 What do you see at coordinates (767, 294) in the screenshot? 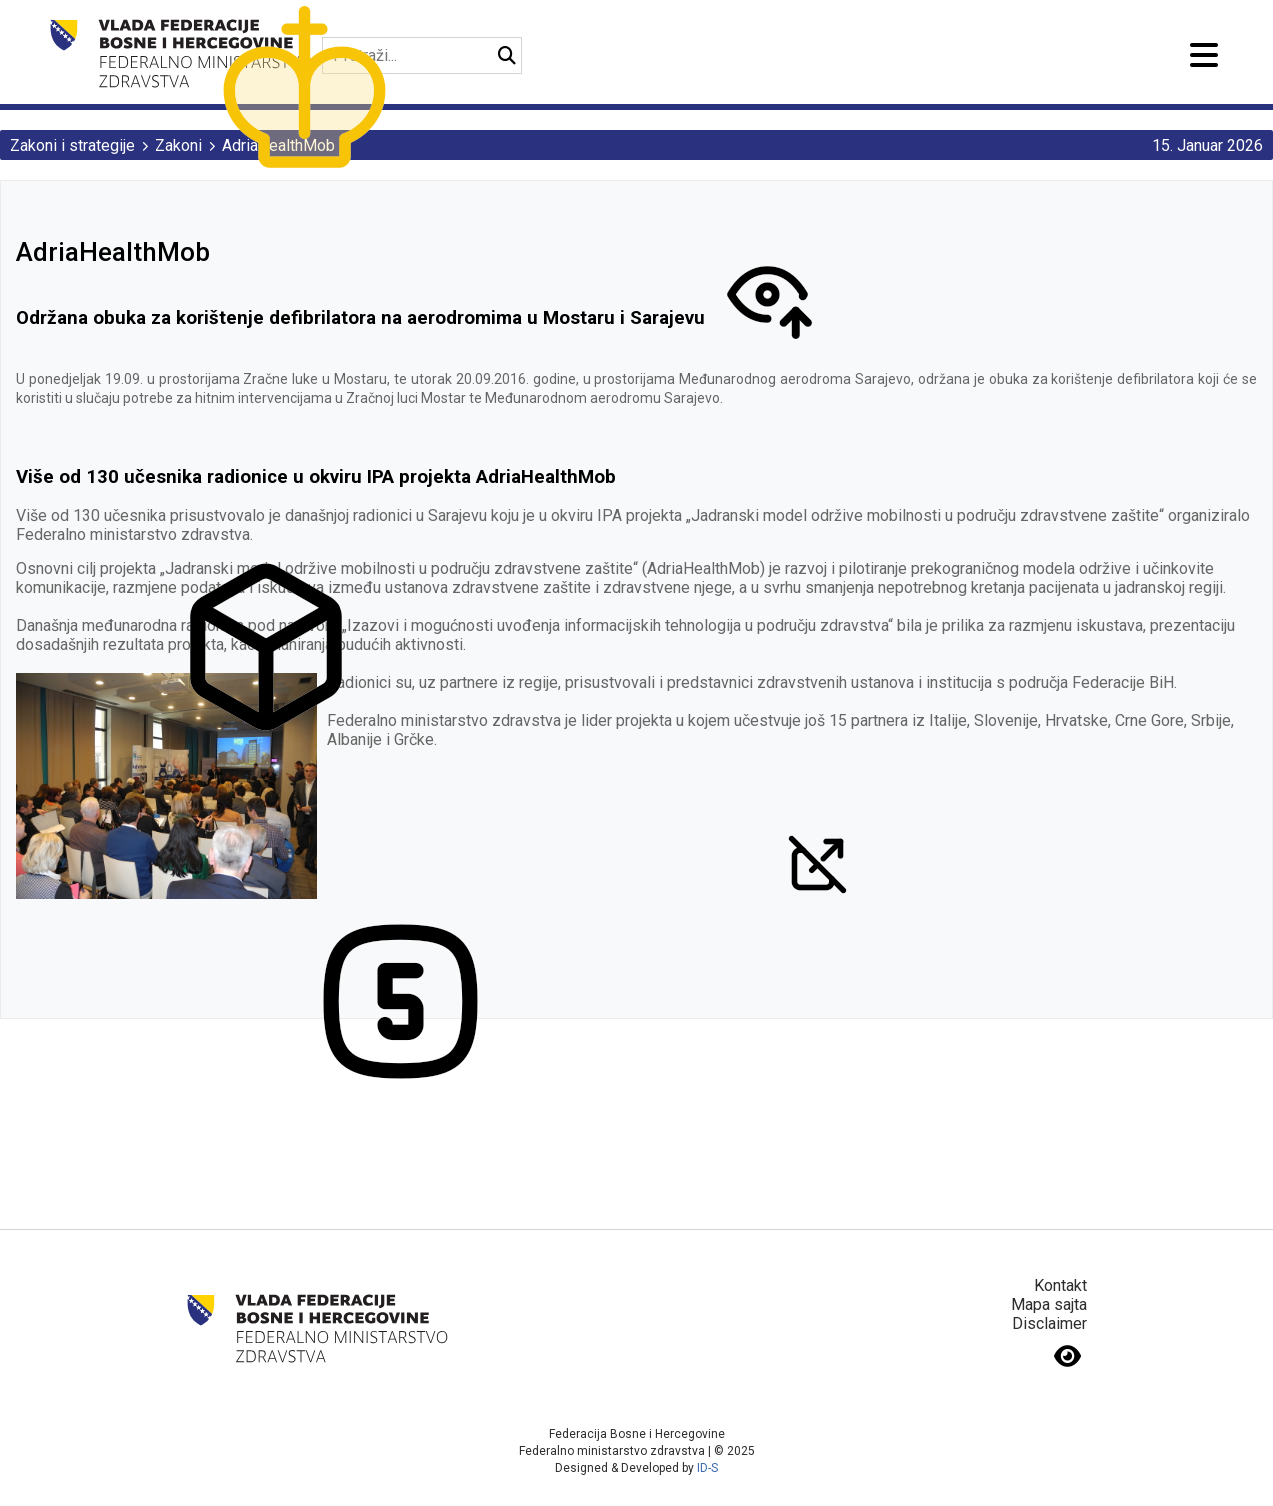
I see `increase visibility or show more details` at bounding box center [767, 294].